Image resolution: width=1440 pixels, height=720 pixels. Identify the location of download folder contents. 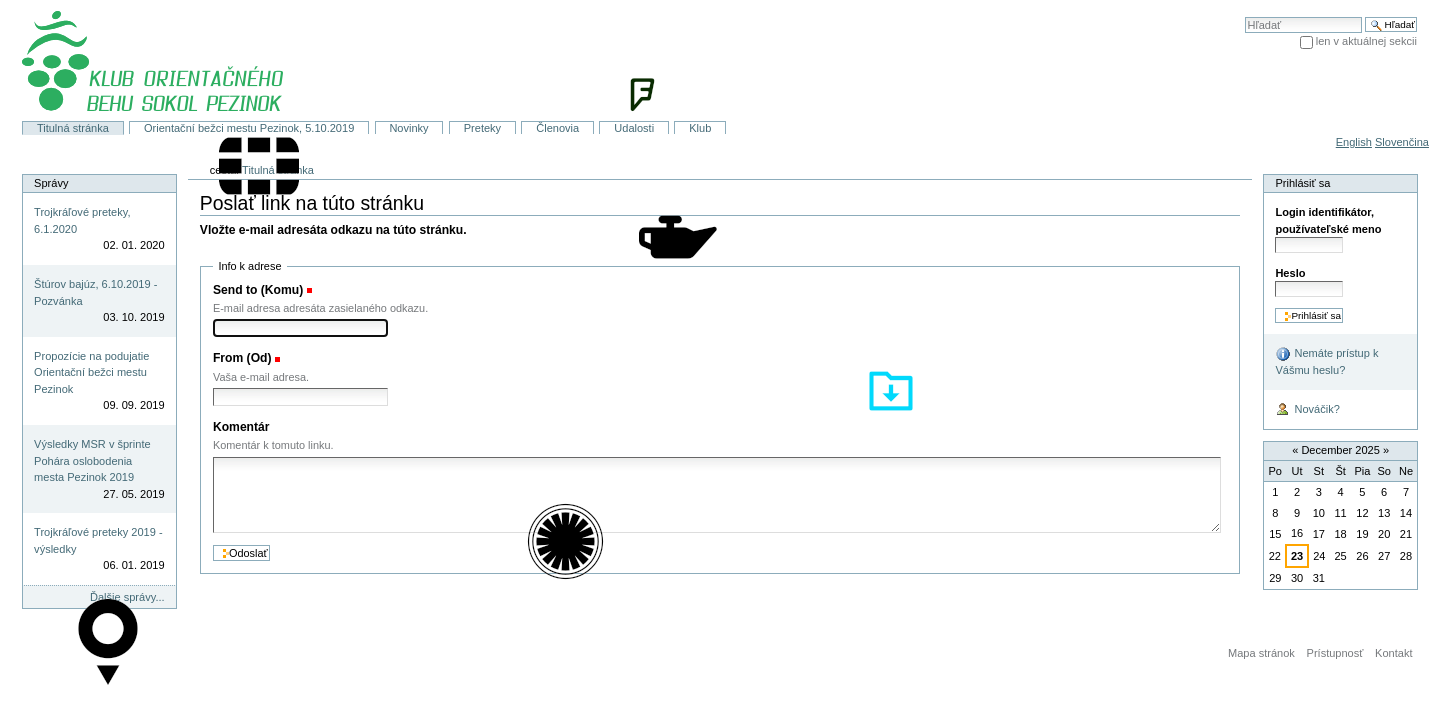
(891, 391).